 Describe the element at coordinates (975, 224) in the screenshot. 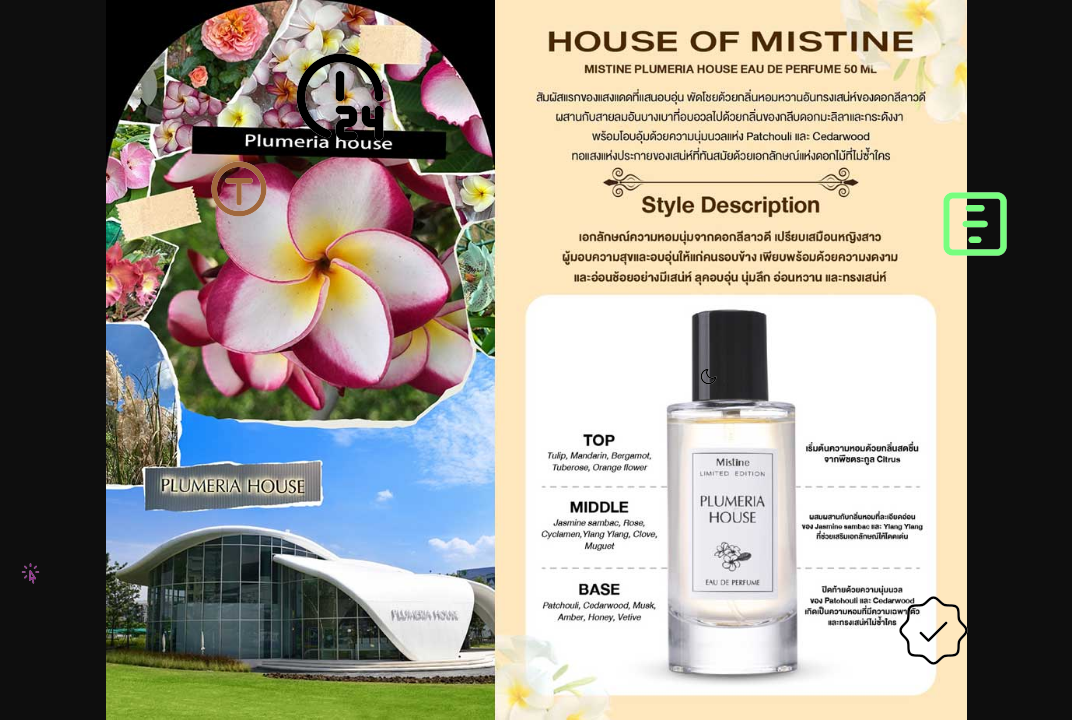

I see `center align content with stretch distribution` at that location.